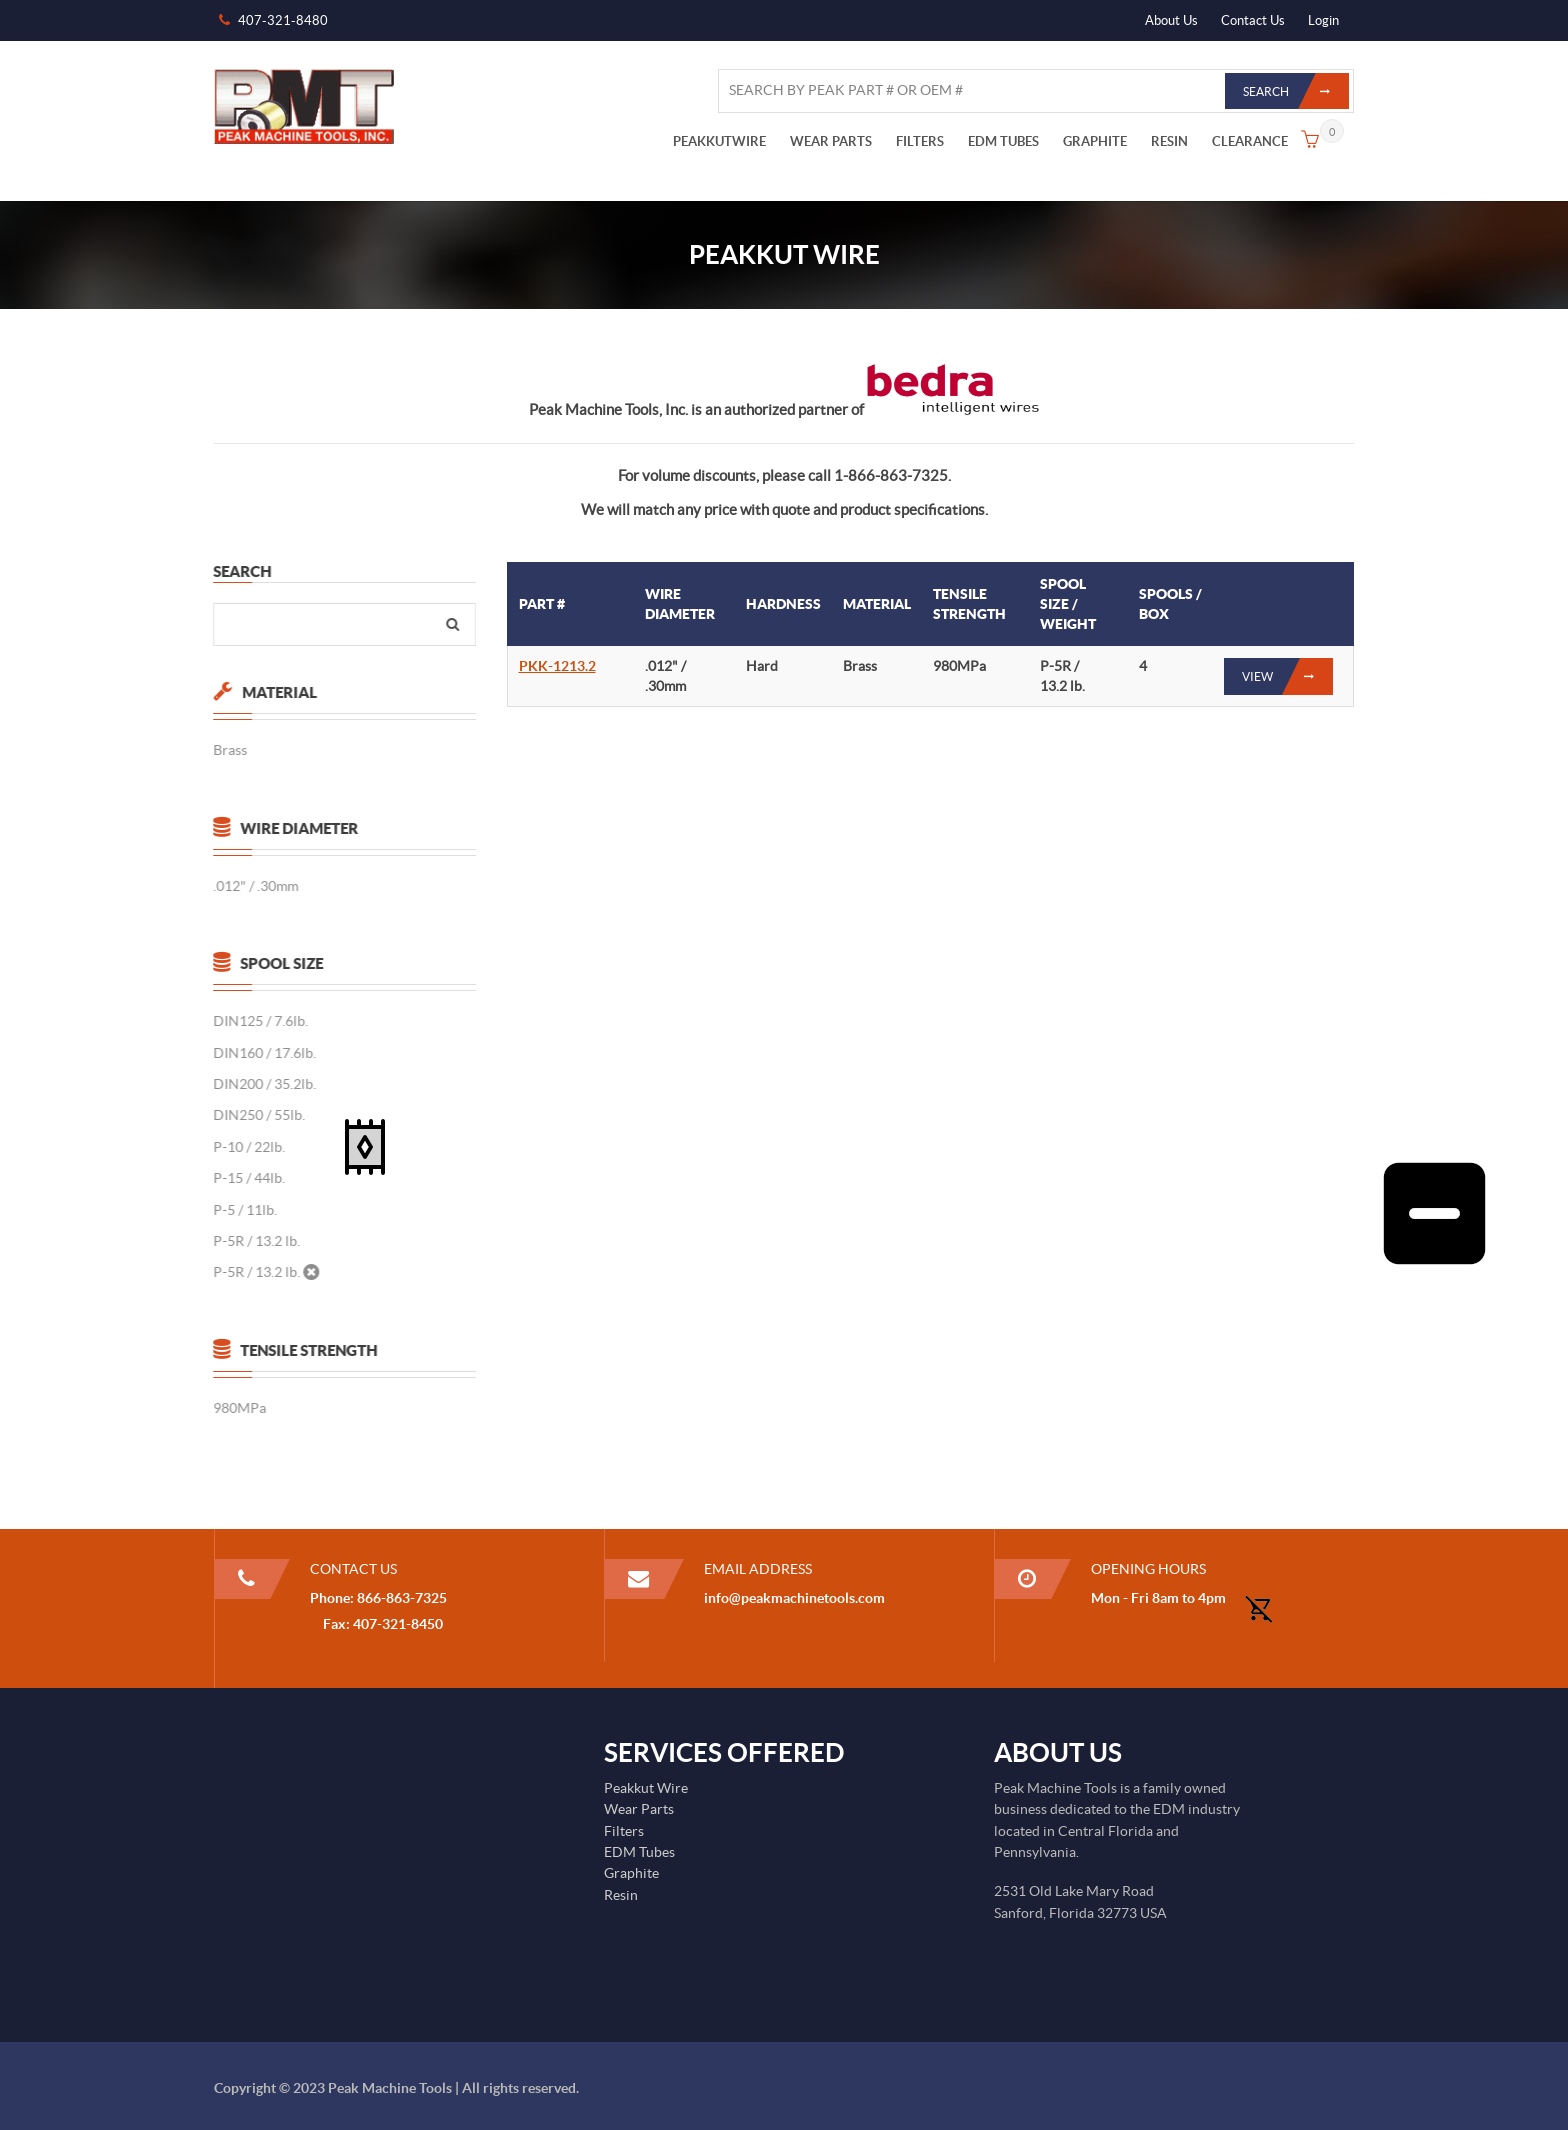  I want to click on remove item from shopping cart, so click(1259, 1608).